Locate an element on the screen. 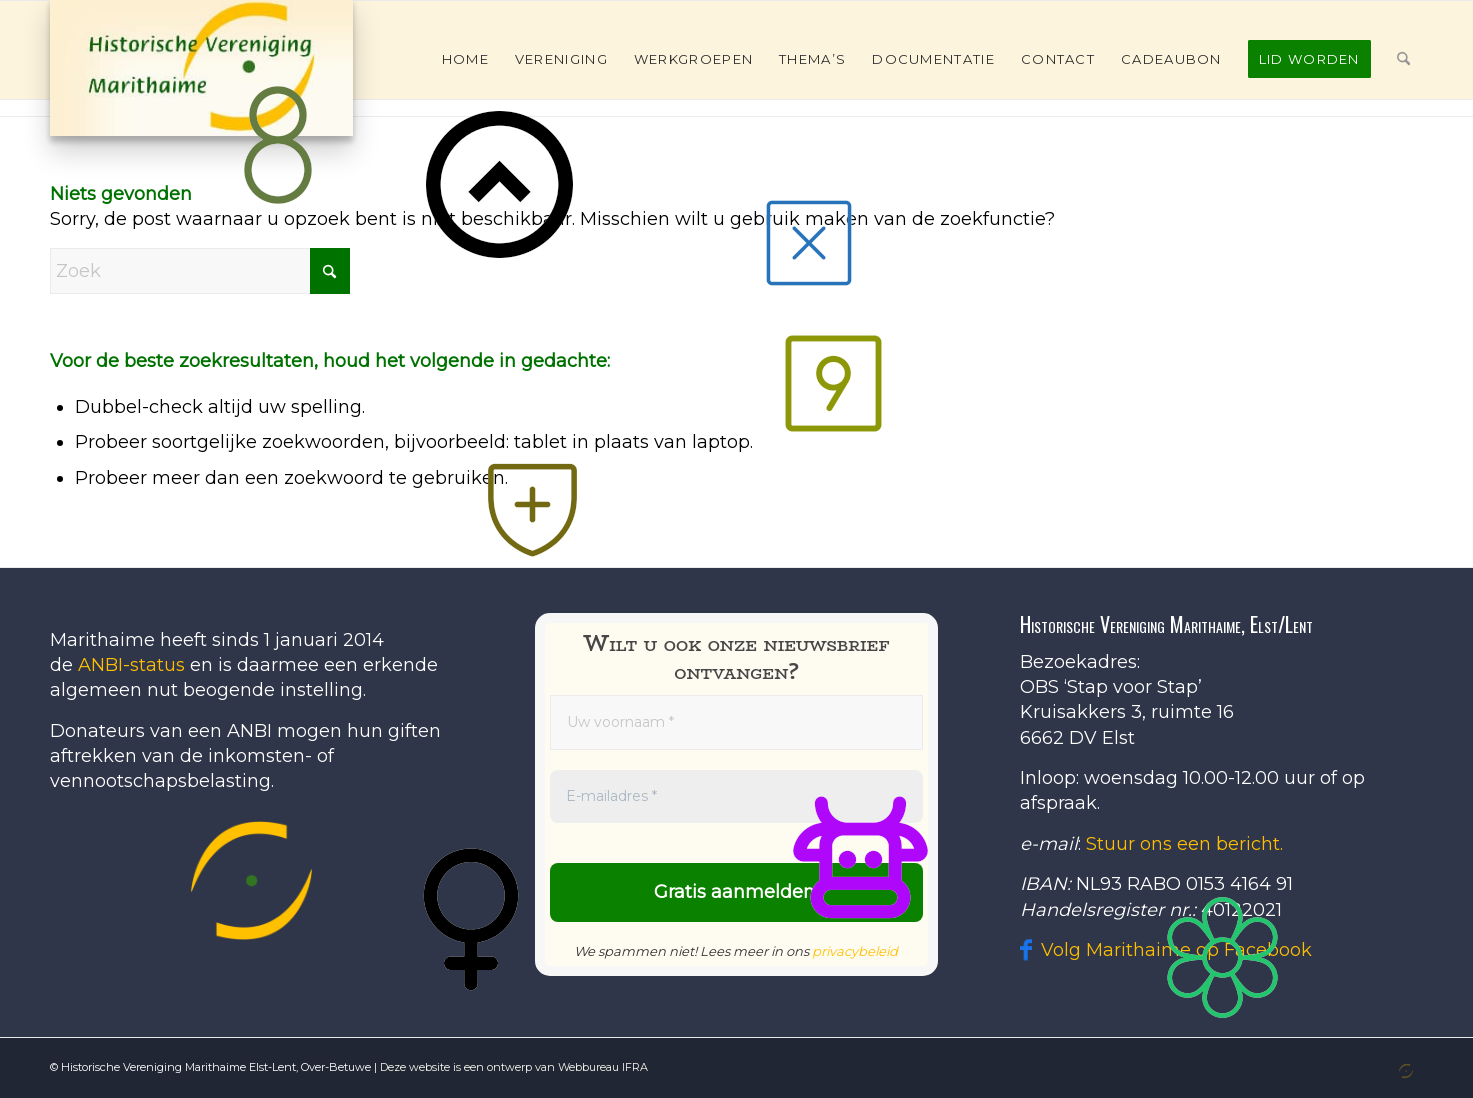  indicates female gender option is located at coordinates (471, 916).